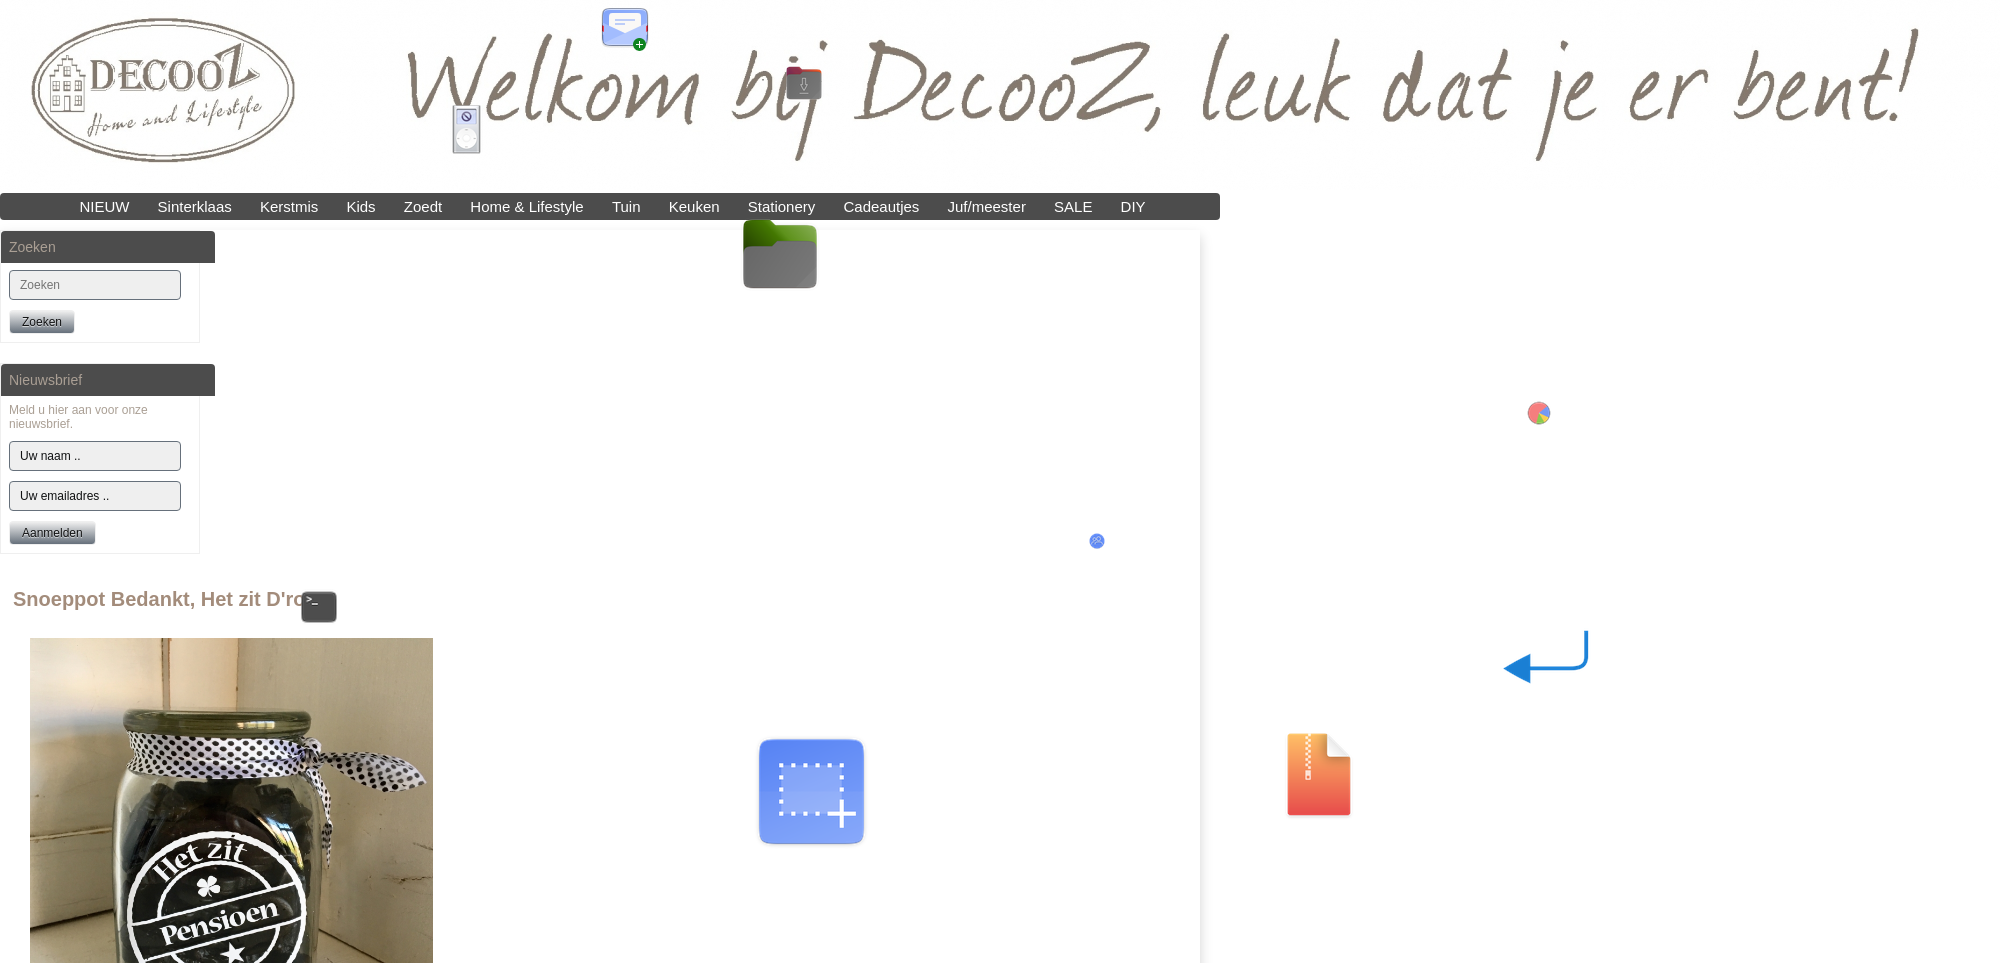 This screenshot has height=963, width=2000. I want to click on a compressed tar archive file, so click(1319, 776).